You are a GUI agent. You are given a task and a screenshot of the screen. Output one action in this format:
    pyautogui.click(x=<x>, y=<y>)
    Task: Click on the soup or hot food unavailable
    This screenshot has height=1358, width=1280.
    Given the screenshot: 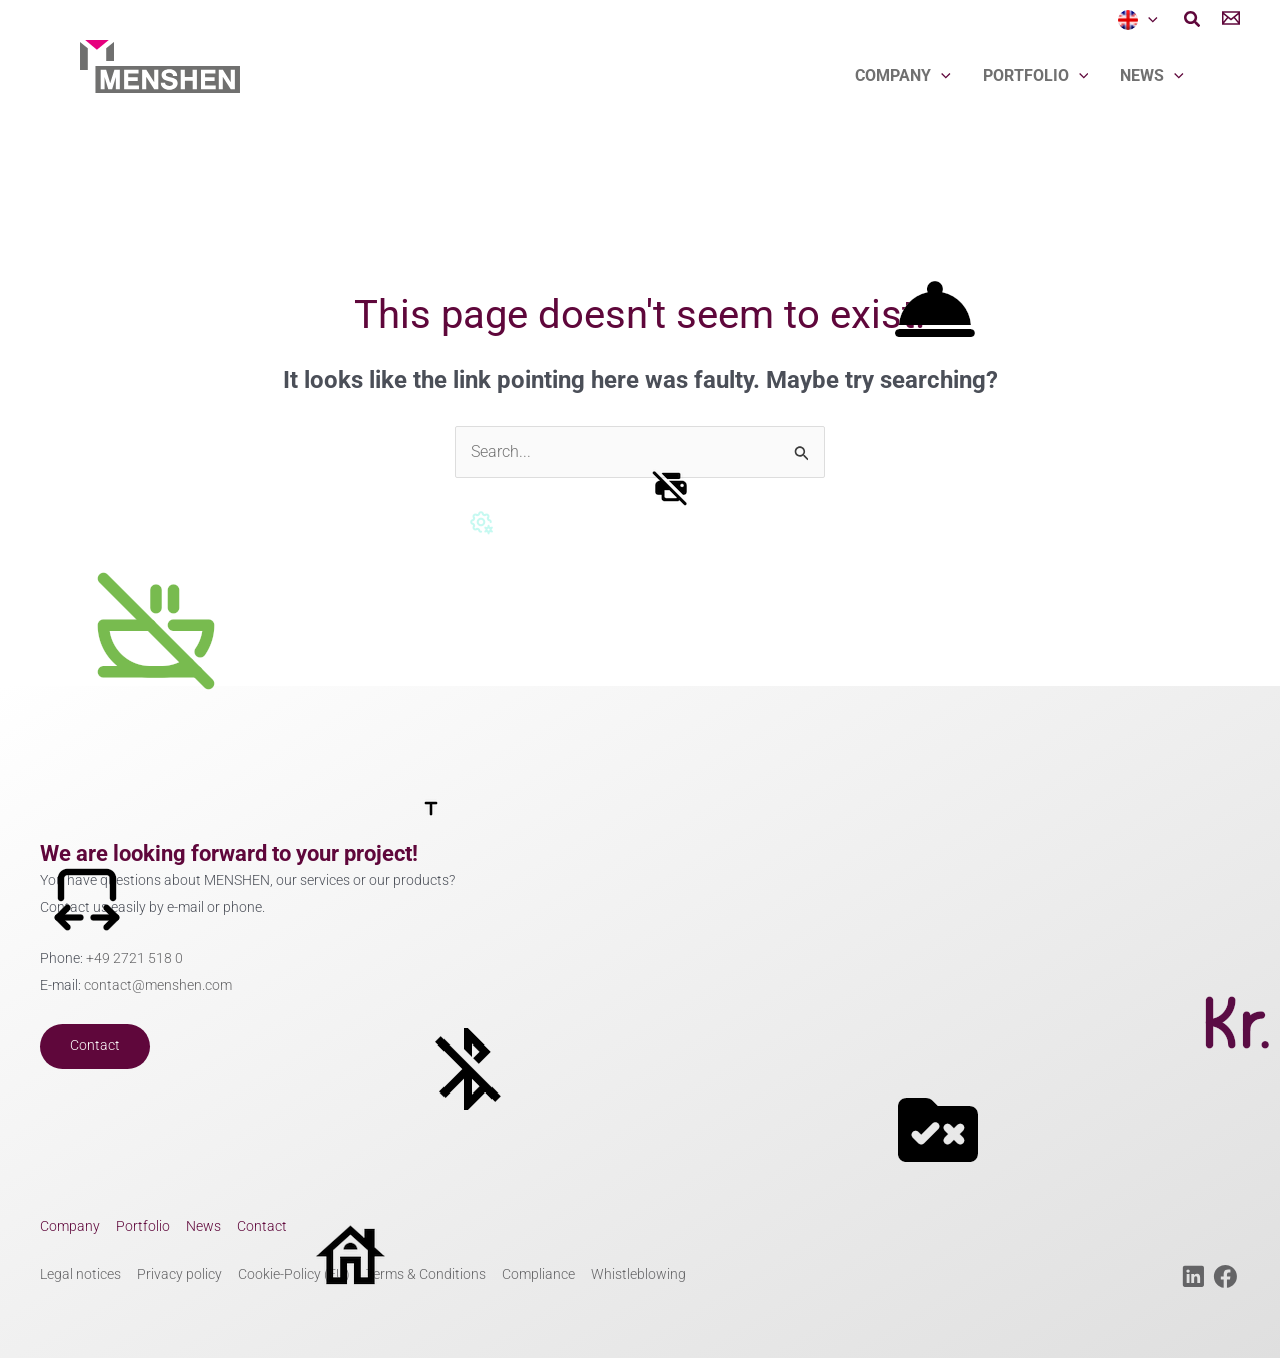 What is the action you would take?
    pyautogui.click(x=156, y=631)
    